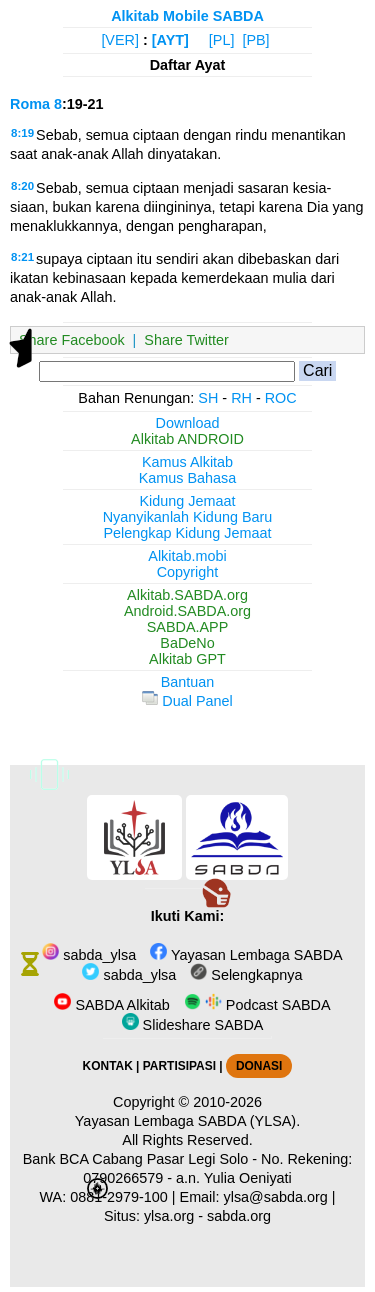 This screenshot has height=1292, width=375. What do you see at coordinates (217, 893) in the screenshot?
I see `indicates face mask required` at bounding box center [217, 893].